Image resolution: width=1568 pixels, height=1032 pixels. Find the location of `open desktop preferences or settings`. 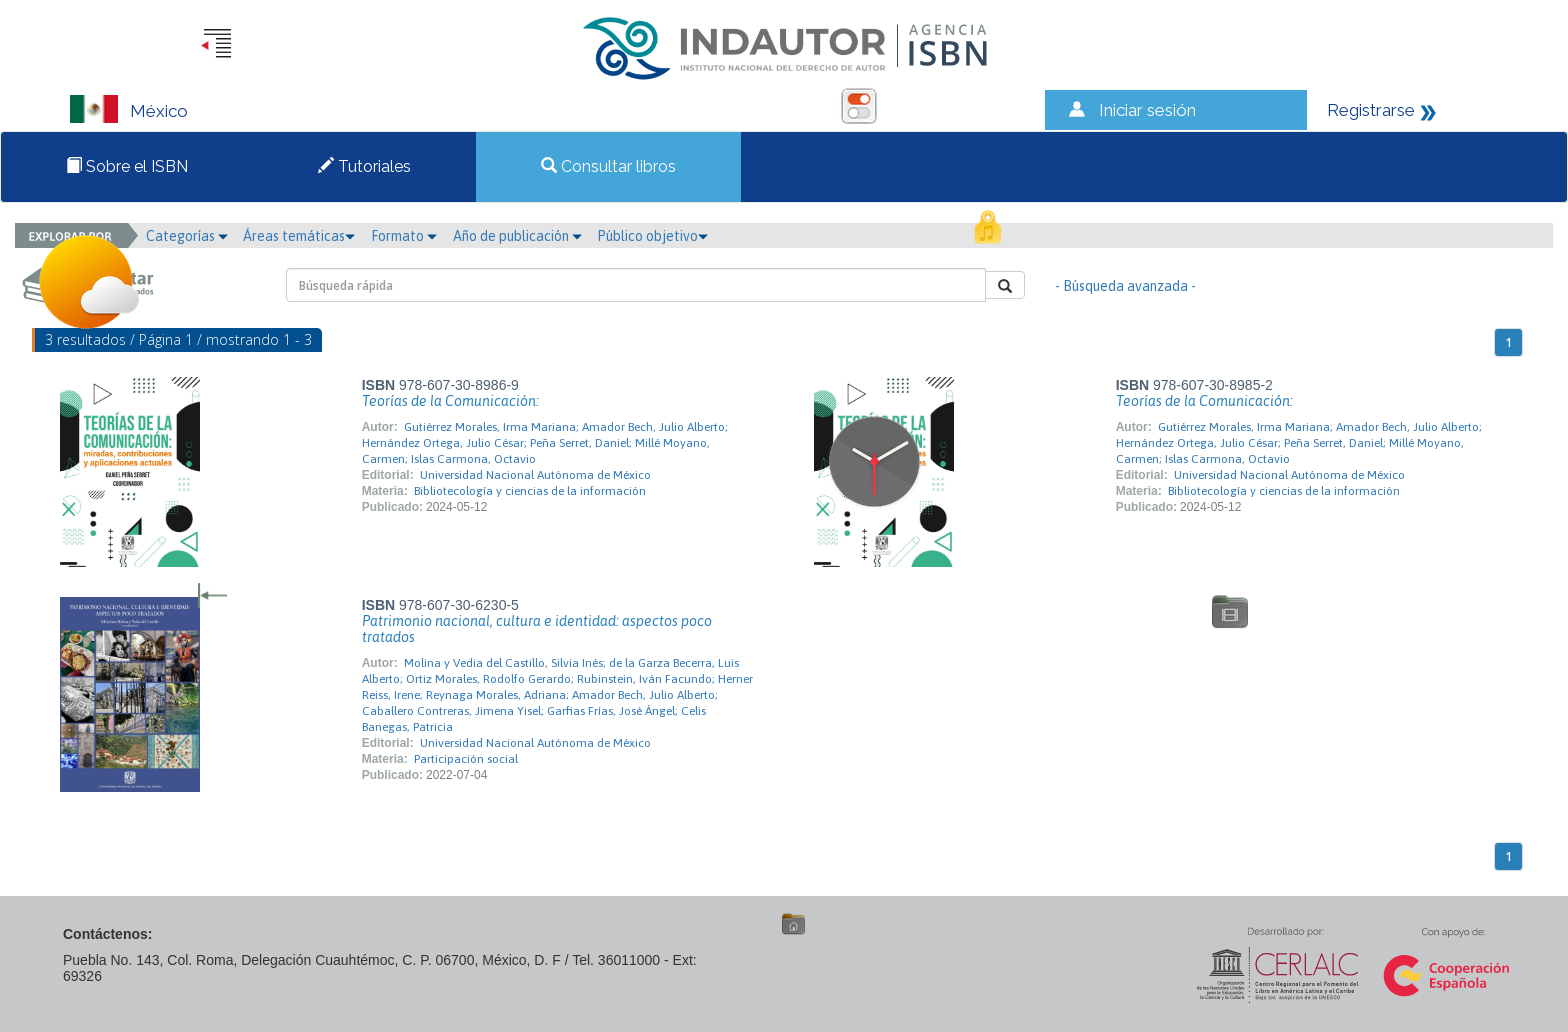

open desktop preferences or settings is located at coordinates (859, 106).